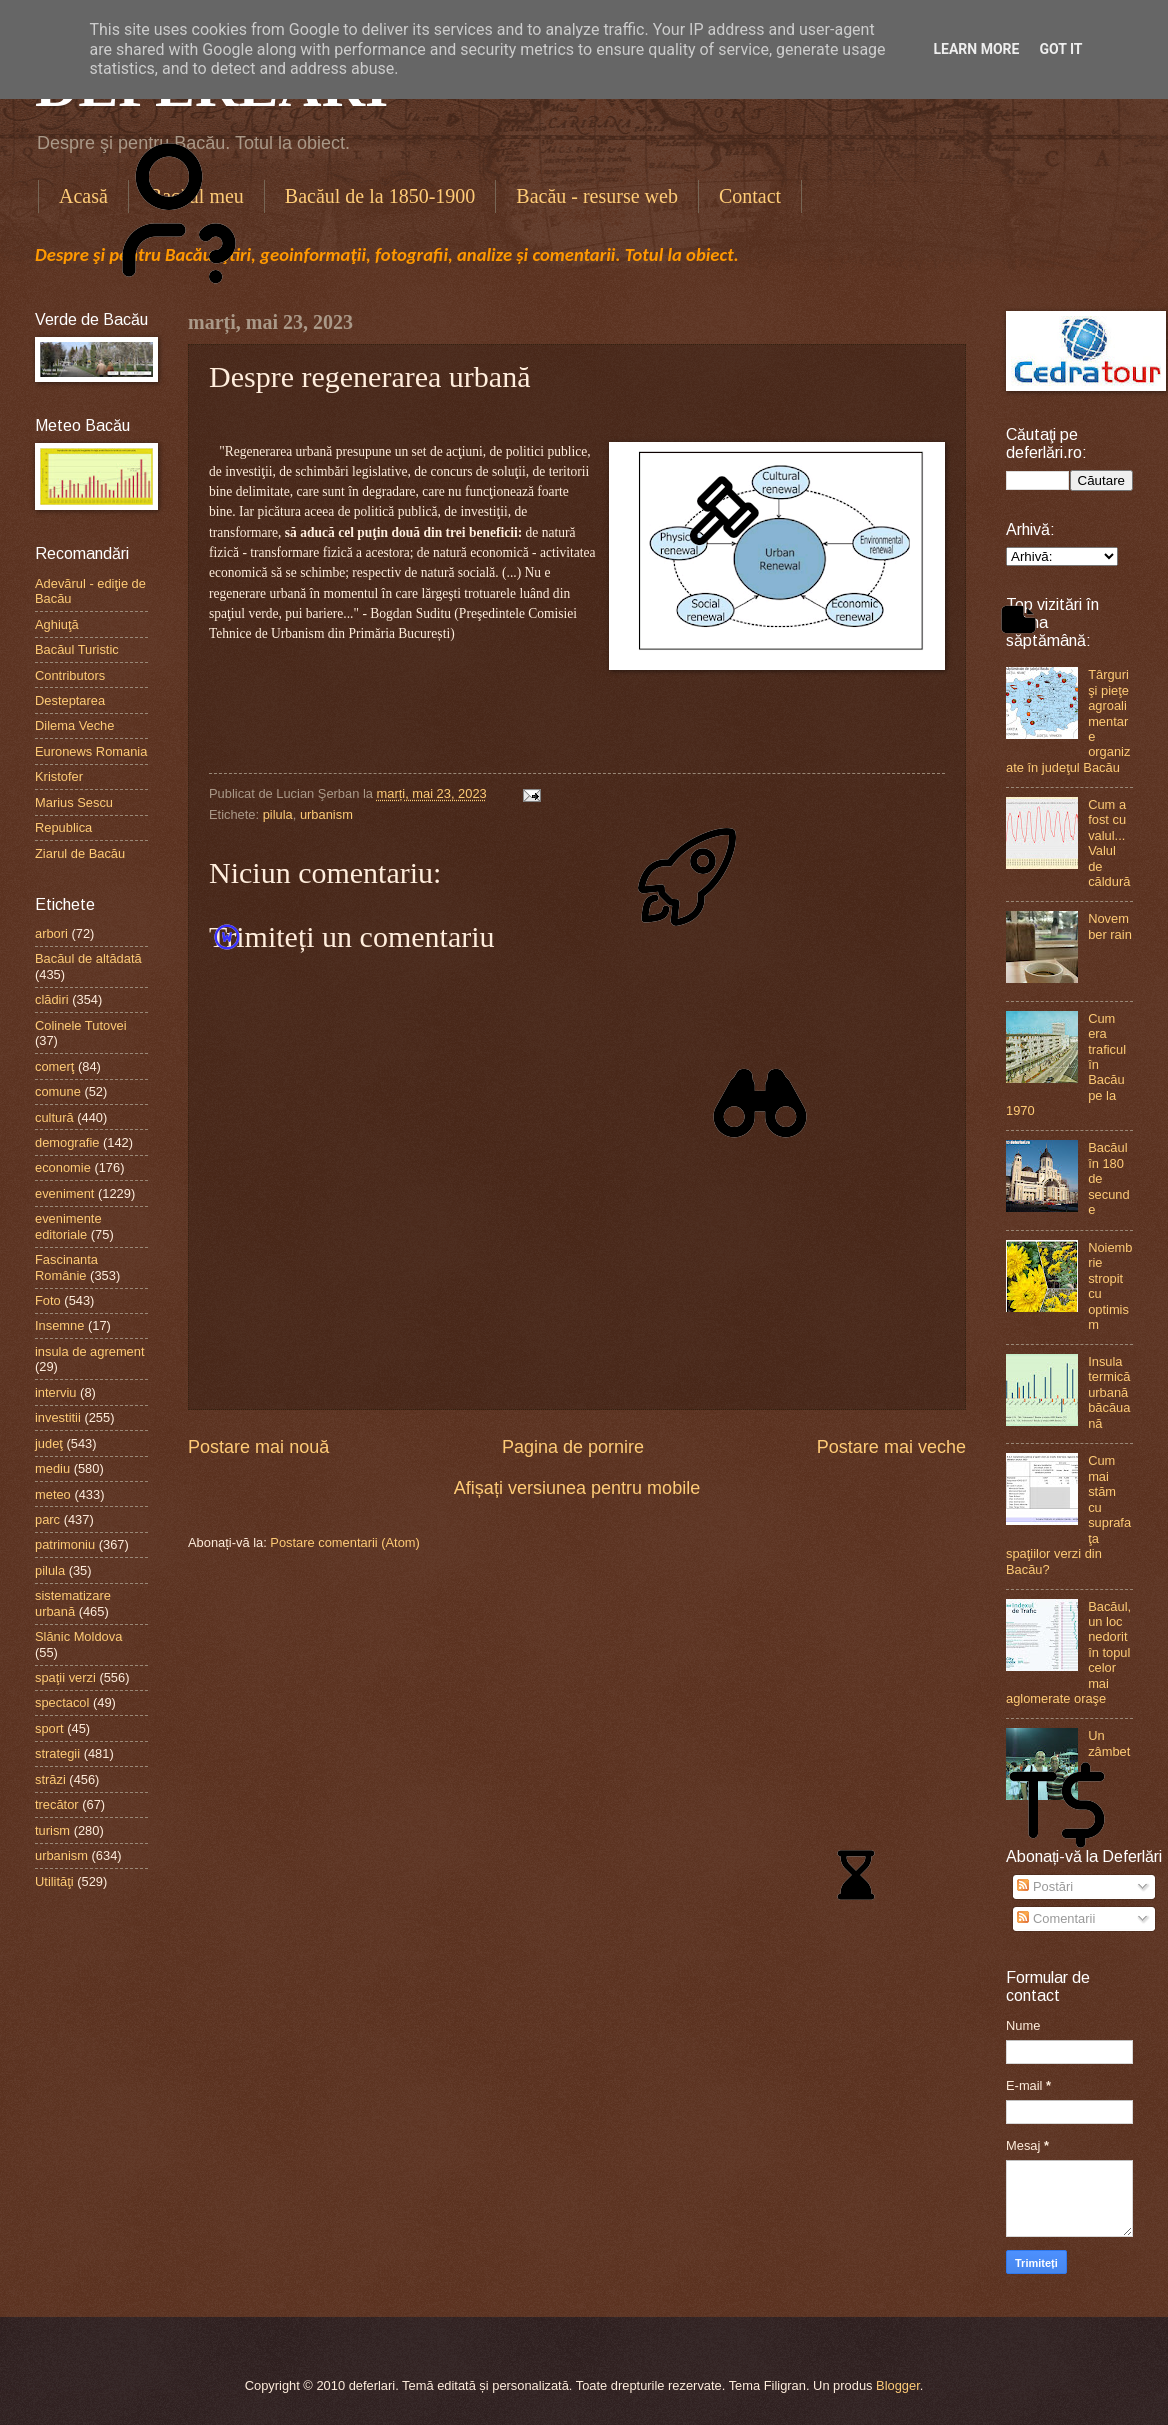 The height and width of the screenshot is (2425, 1168). What do you see at coordinates (722, 513) in the screenshot?
I see `access legal or terms of service information` at bounding box center [722, 513].